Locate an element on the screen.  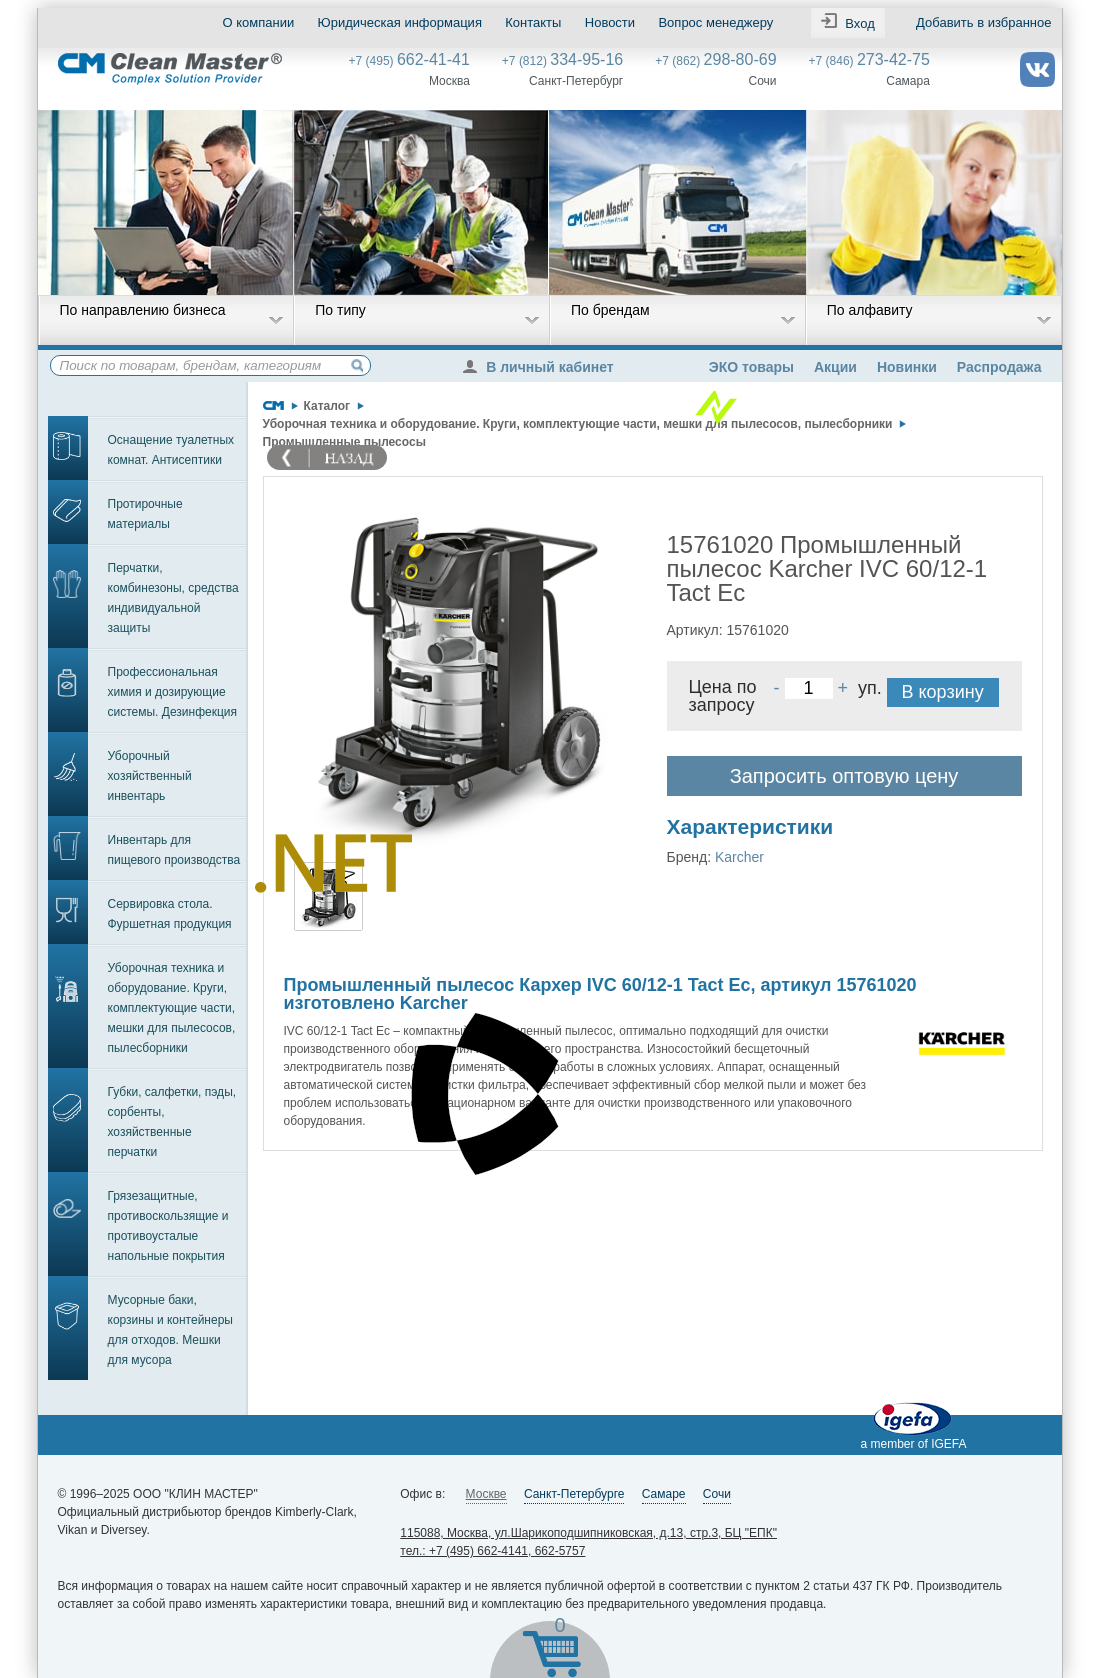
norco brand logo is located at coordinates (716, 407).